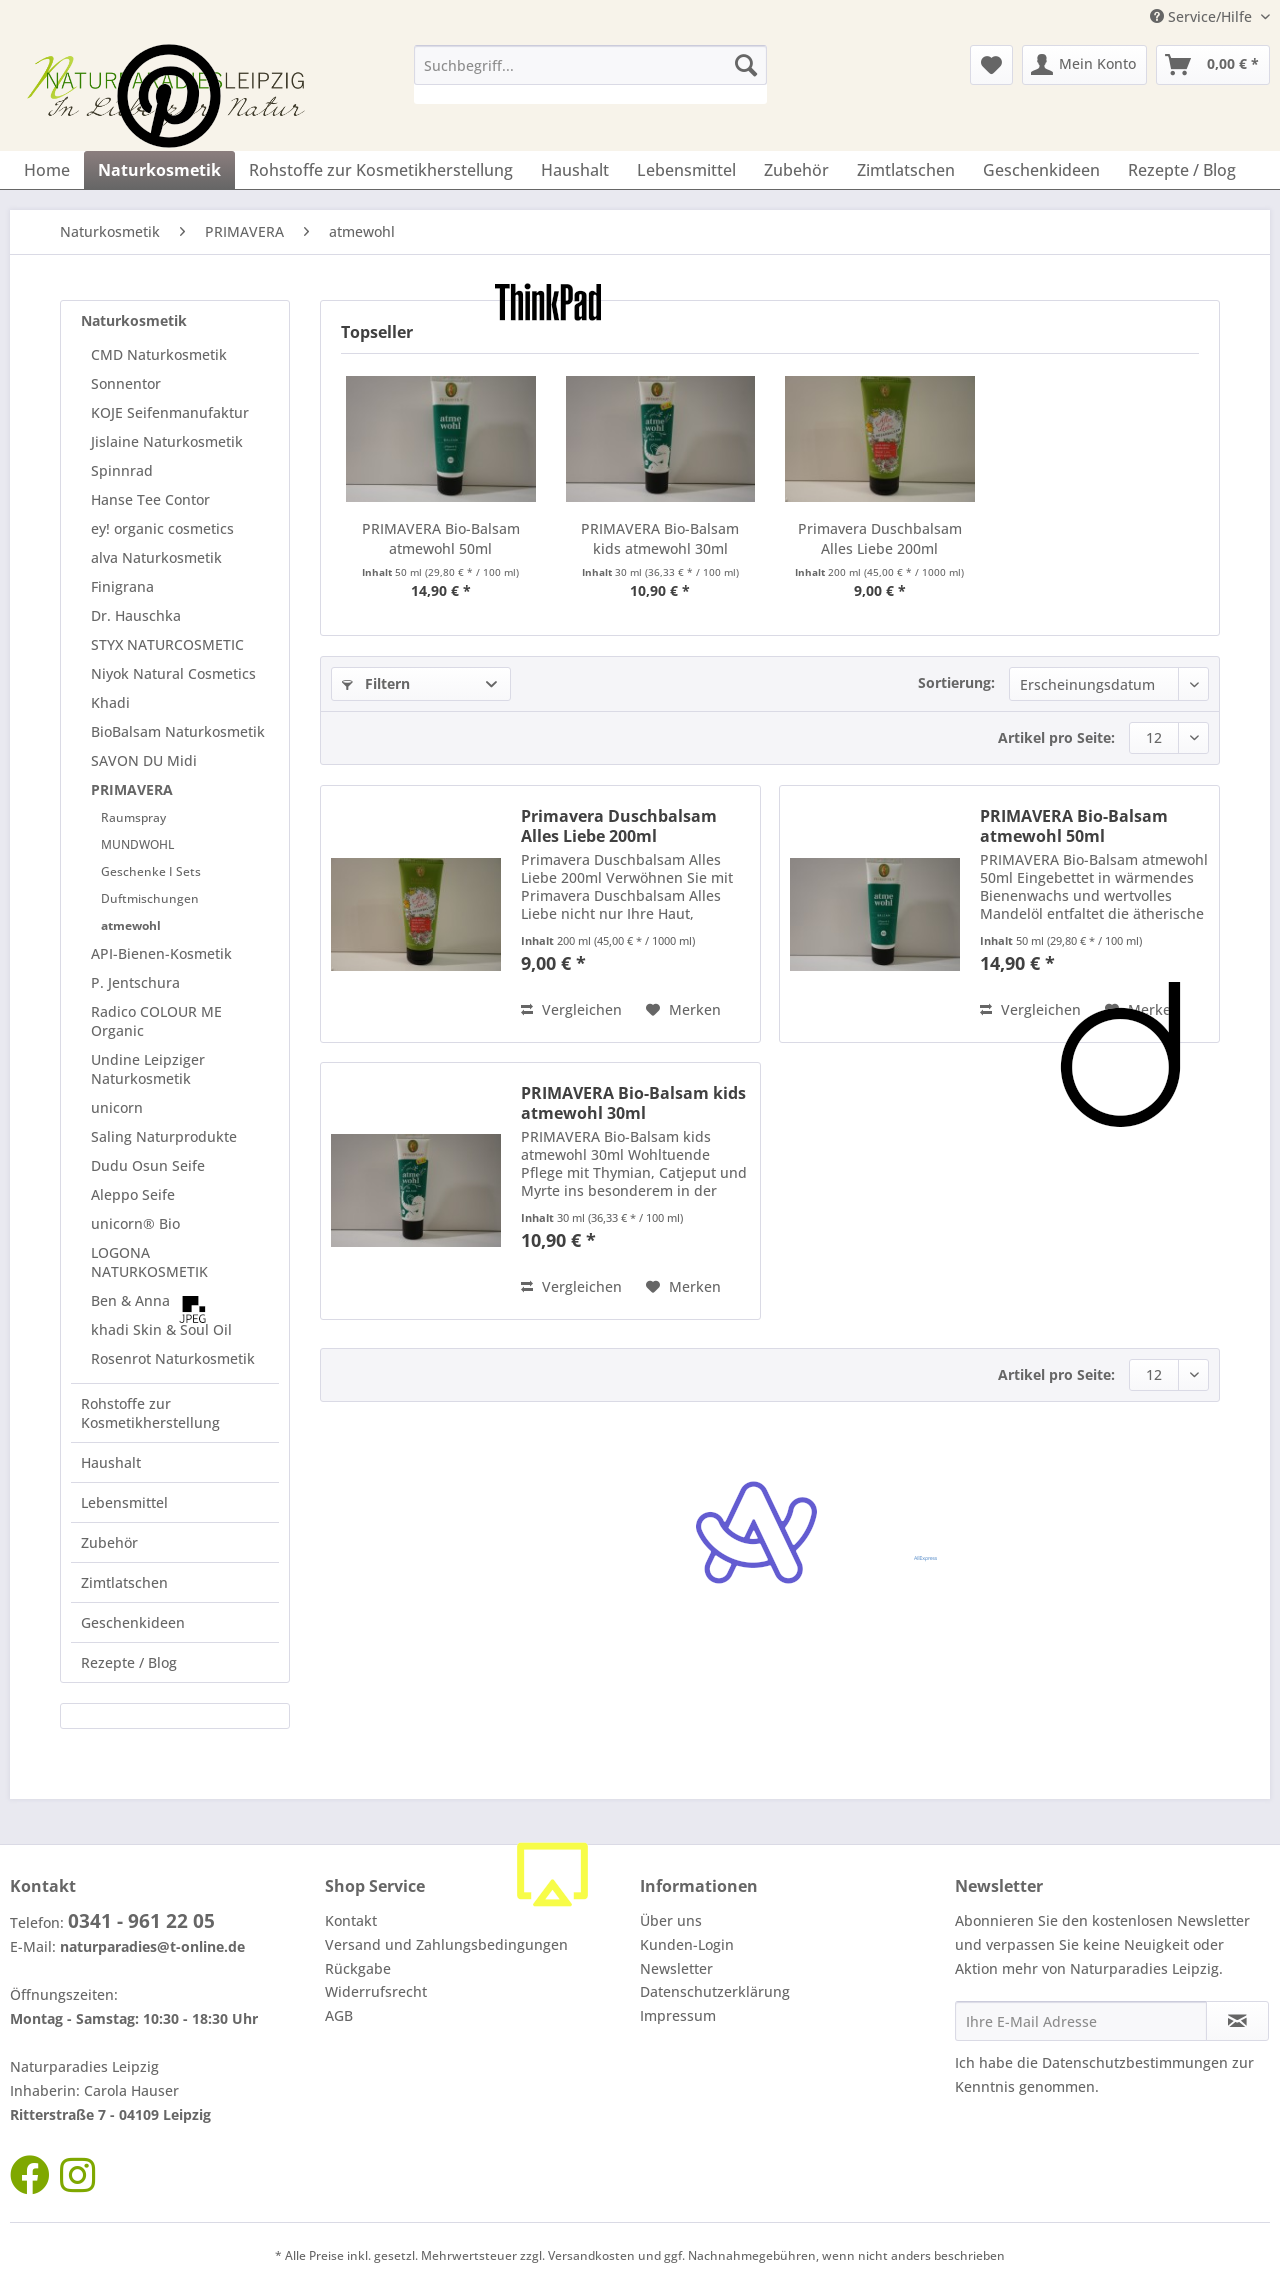 The height and width of the screenshot is (2288, 1280). I want to click on ThinkPad brand logo, so click(548, 302).